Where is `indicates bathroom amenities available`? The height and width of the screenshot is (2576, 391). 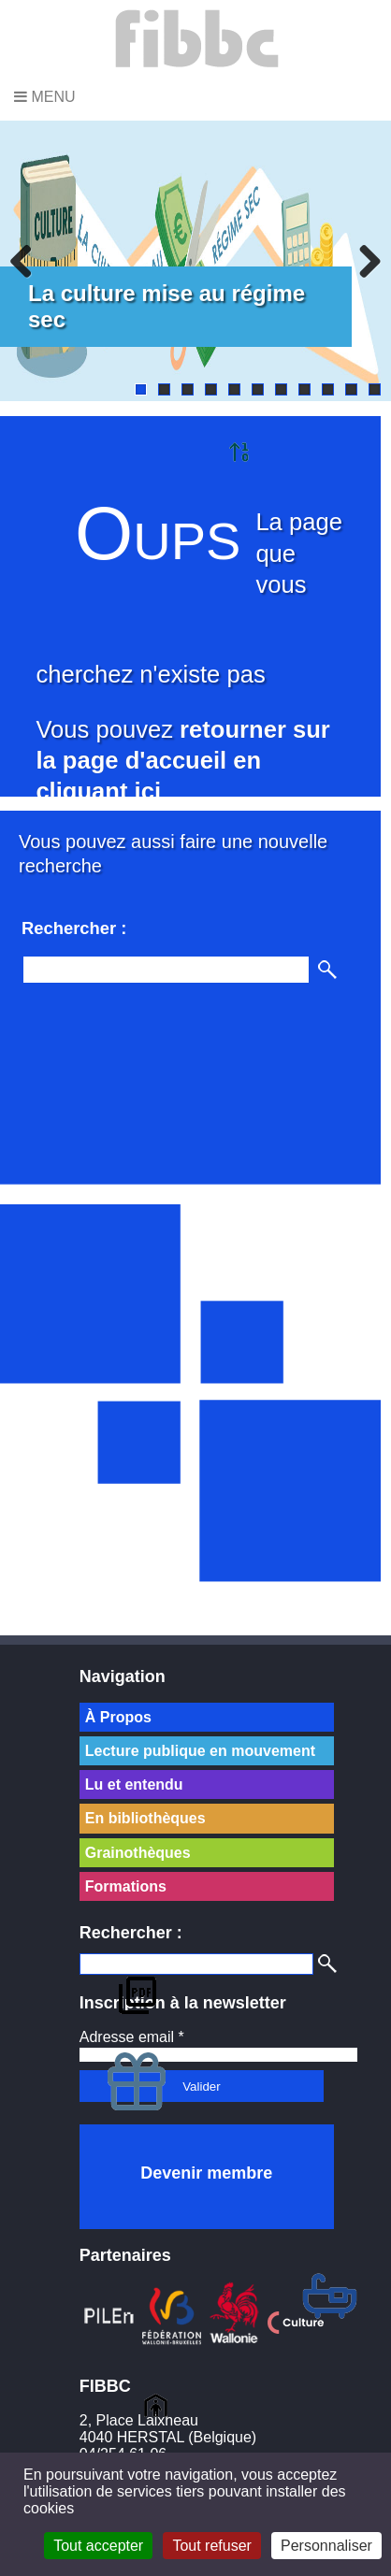
indicates bathroom amenities available is located at coordinates (329, 2296).